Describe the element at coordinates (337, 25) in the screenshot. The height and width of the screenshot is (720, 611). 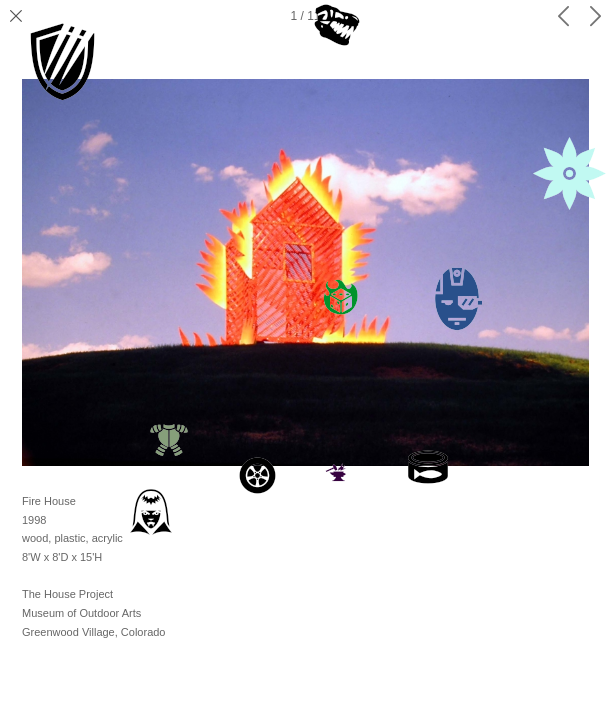
I see `access dinosaur or paleontology content` at that location.